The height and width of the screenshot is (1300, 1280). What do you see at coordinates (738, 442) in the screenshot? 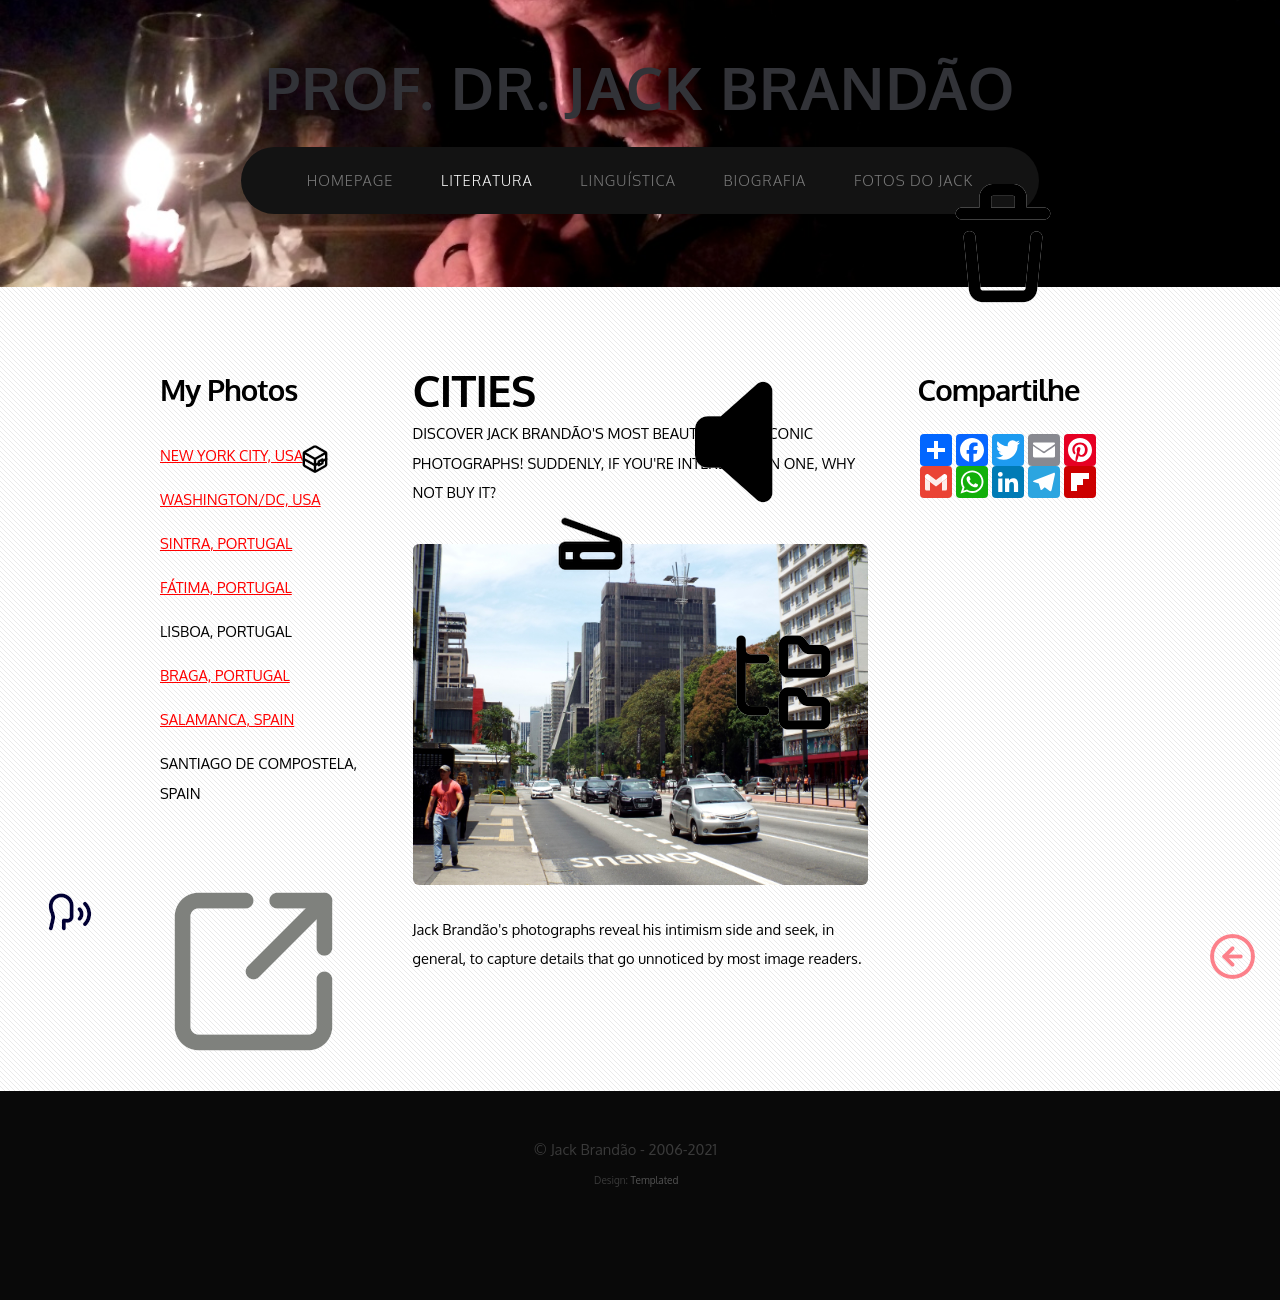
I see `mute or unmute audio` at bounding box center [738, 442].